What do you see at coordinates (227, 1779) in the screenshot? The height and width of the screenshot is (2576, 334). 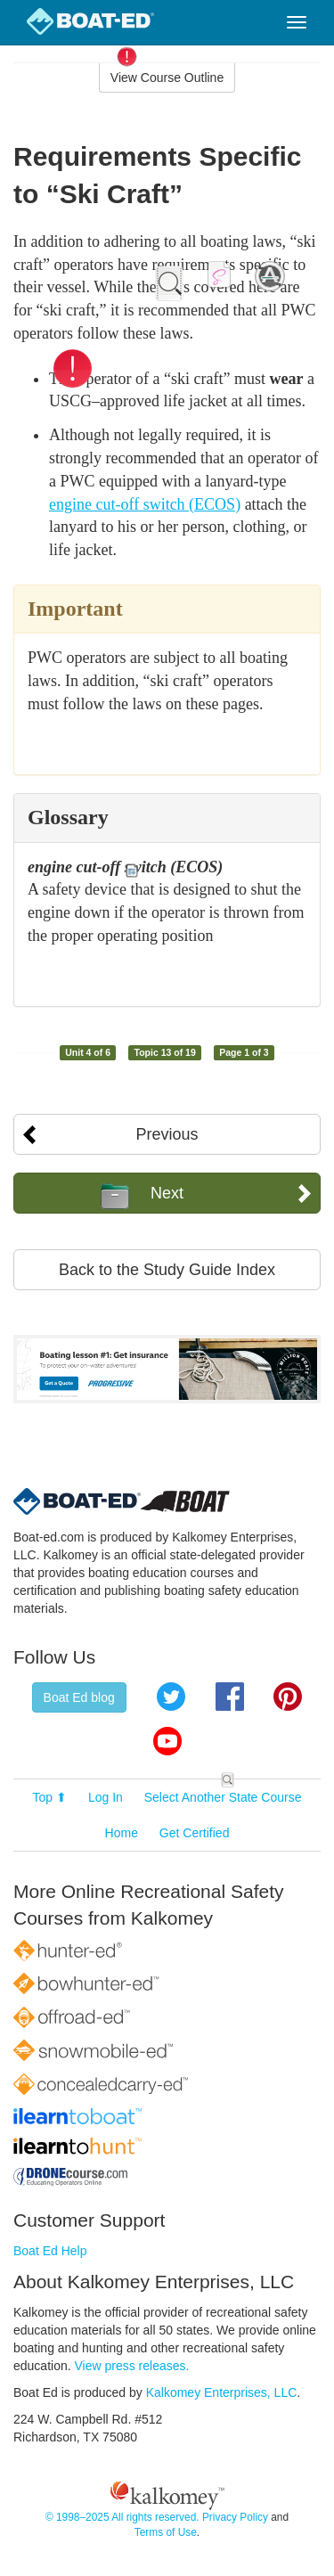 I see `open the log viewer application` at bounding box center [227, 1779].